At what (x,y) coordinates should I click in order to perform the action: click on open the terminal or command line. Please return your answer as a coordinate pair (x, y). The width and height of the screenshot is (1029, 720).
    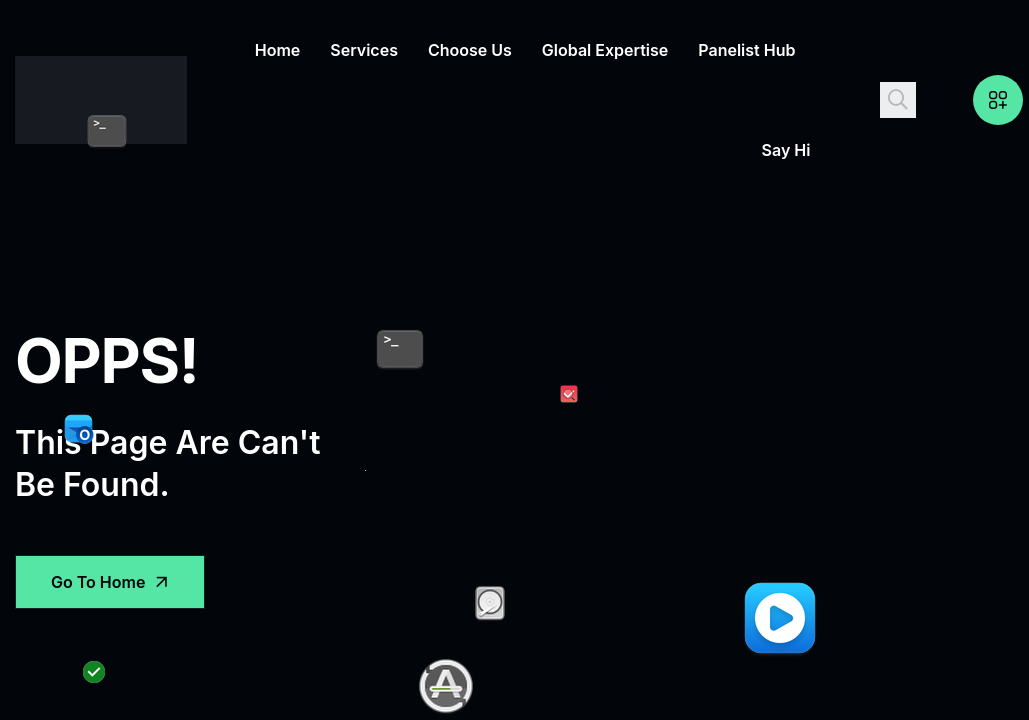
    Looking at the image, I should click on (400, 349).